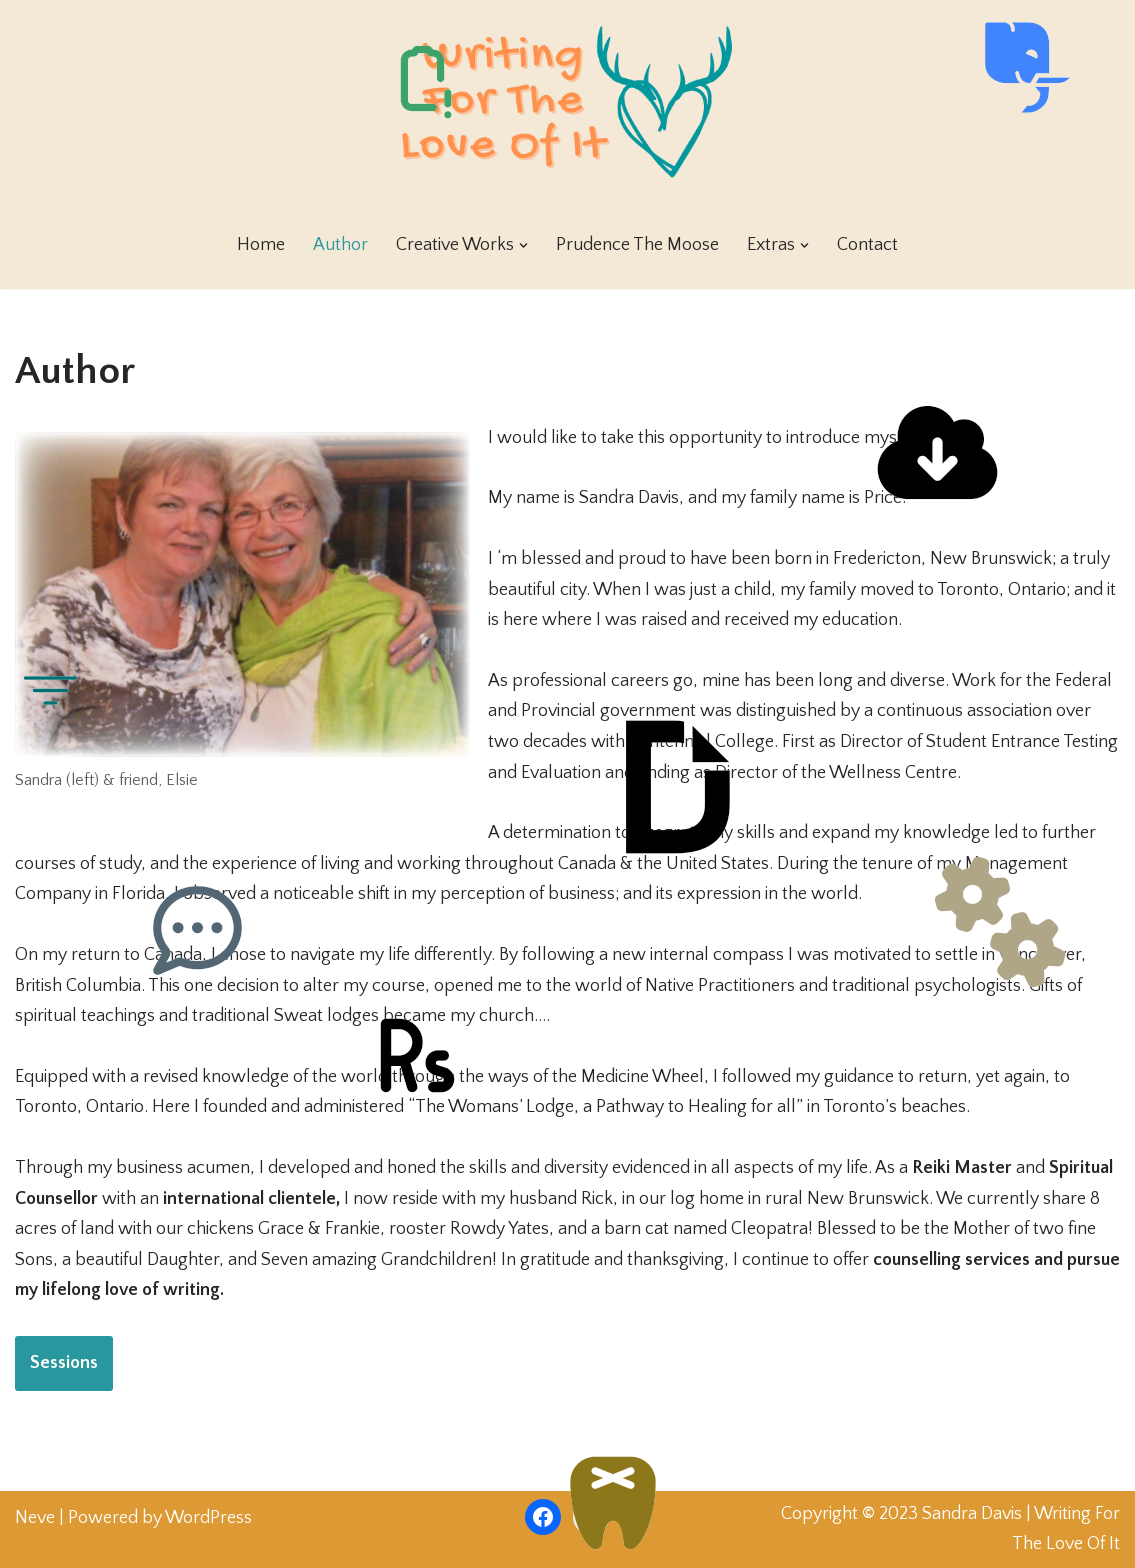 The image size is (1135, 1568). What do you see at coordinates (1000, 922) in the screenshot?
I see `access settings or preferences` at bounding box center [1000, 922].